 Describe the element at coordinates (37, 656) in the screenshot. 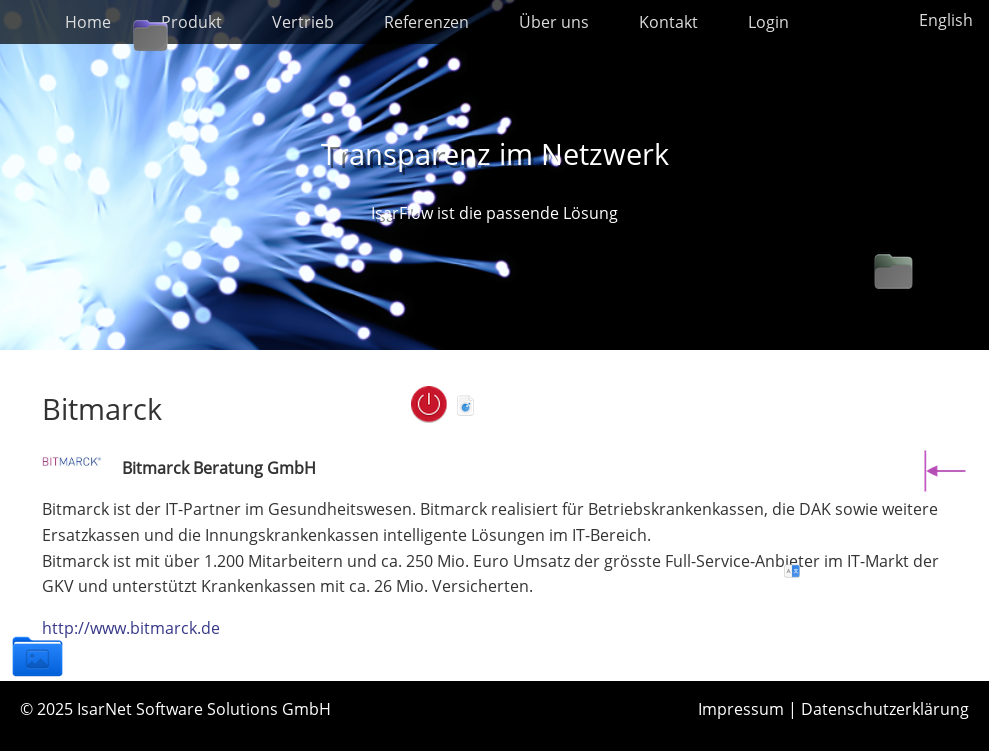

I see `open your images folder` at that location.